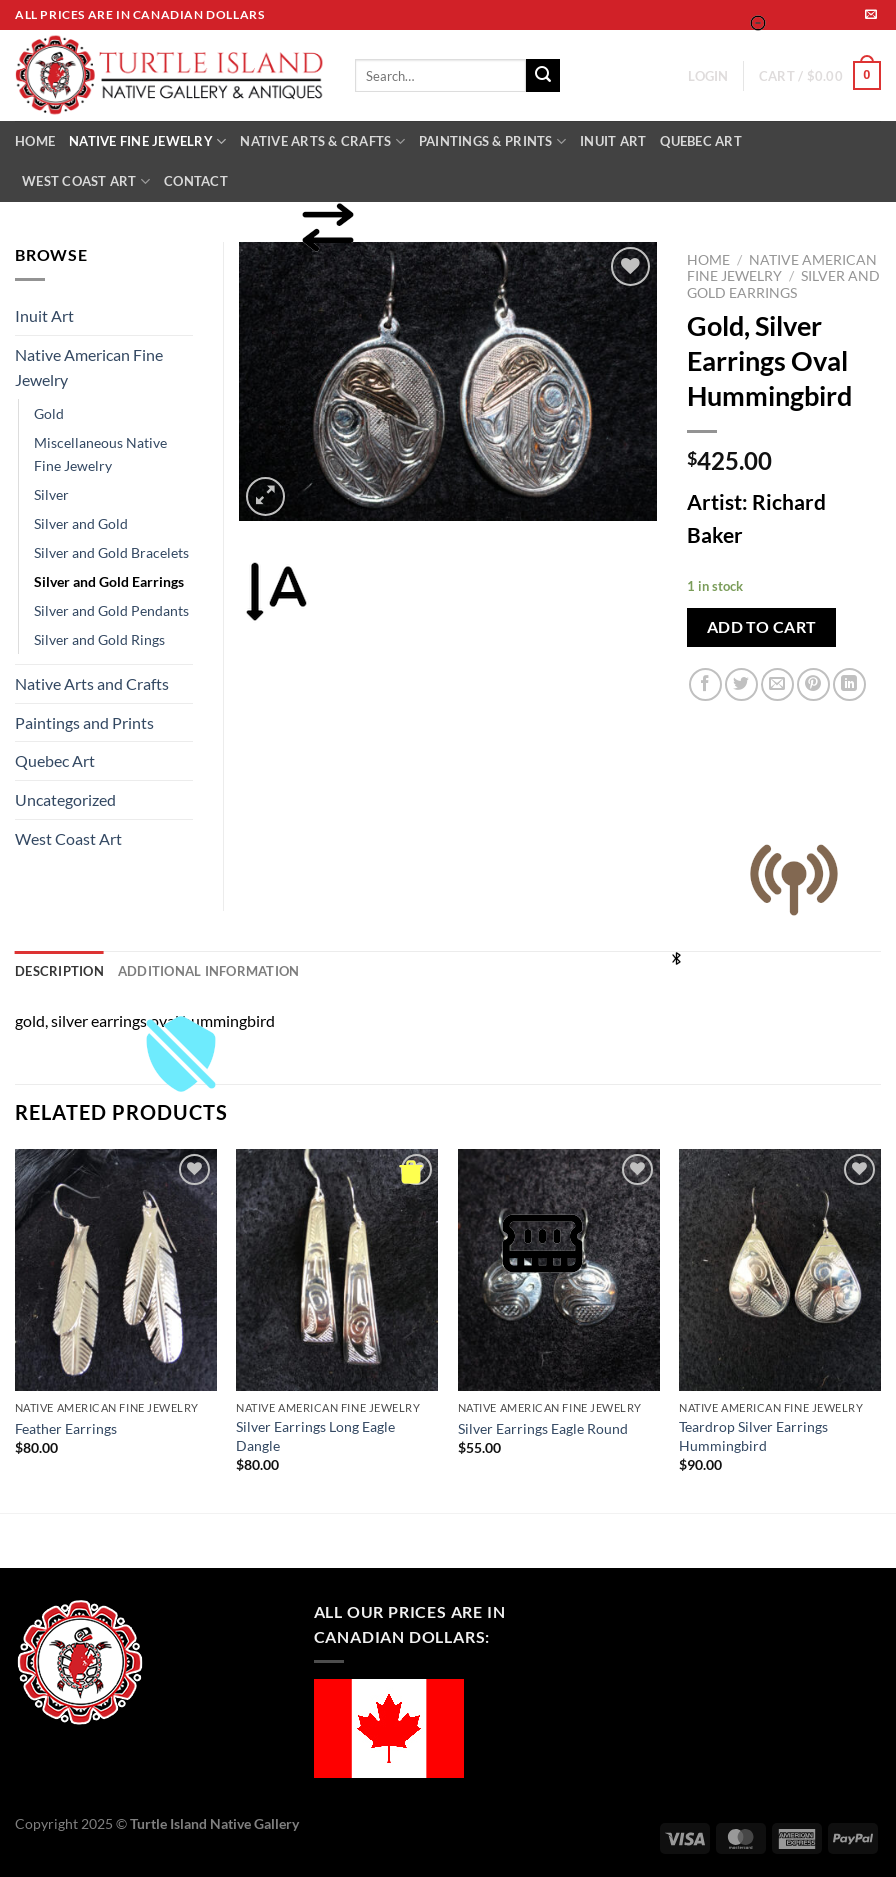 The width and height of the screenshot is (896, 1877). Describe the element at coordinates (328, 226) in the screenshot. I see `swap or exchange items` at that location.